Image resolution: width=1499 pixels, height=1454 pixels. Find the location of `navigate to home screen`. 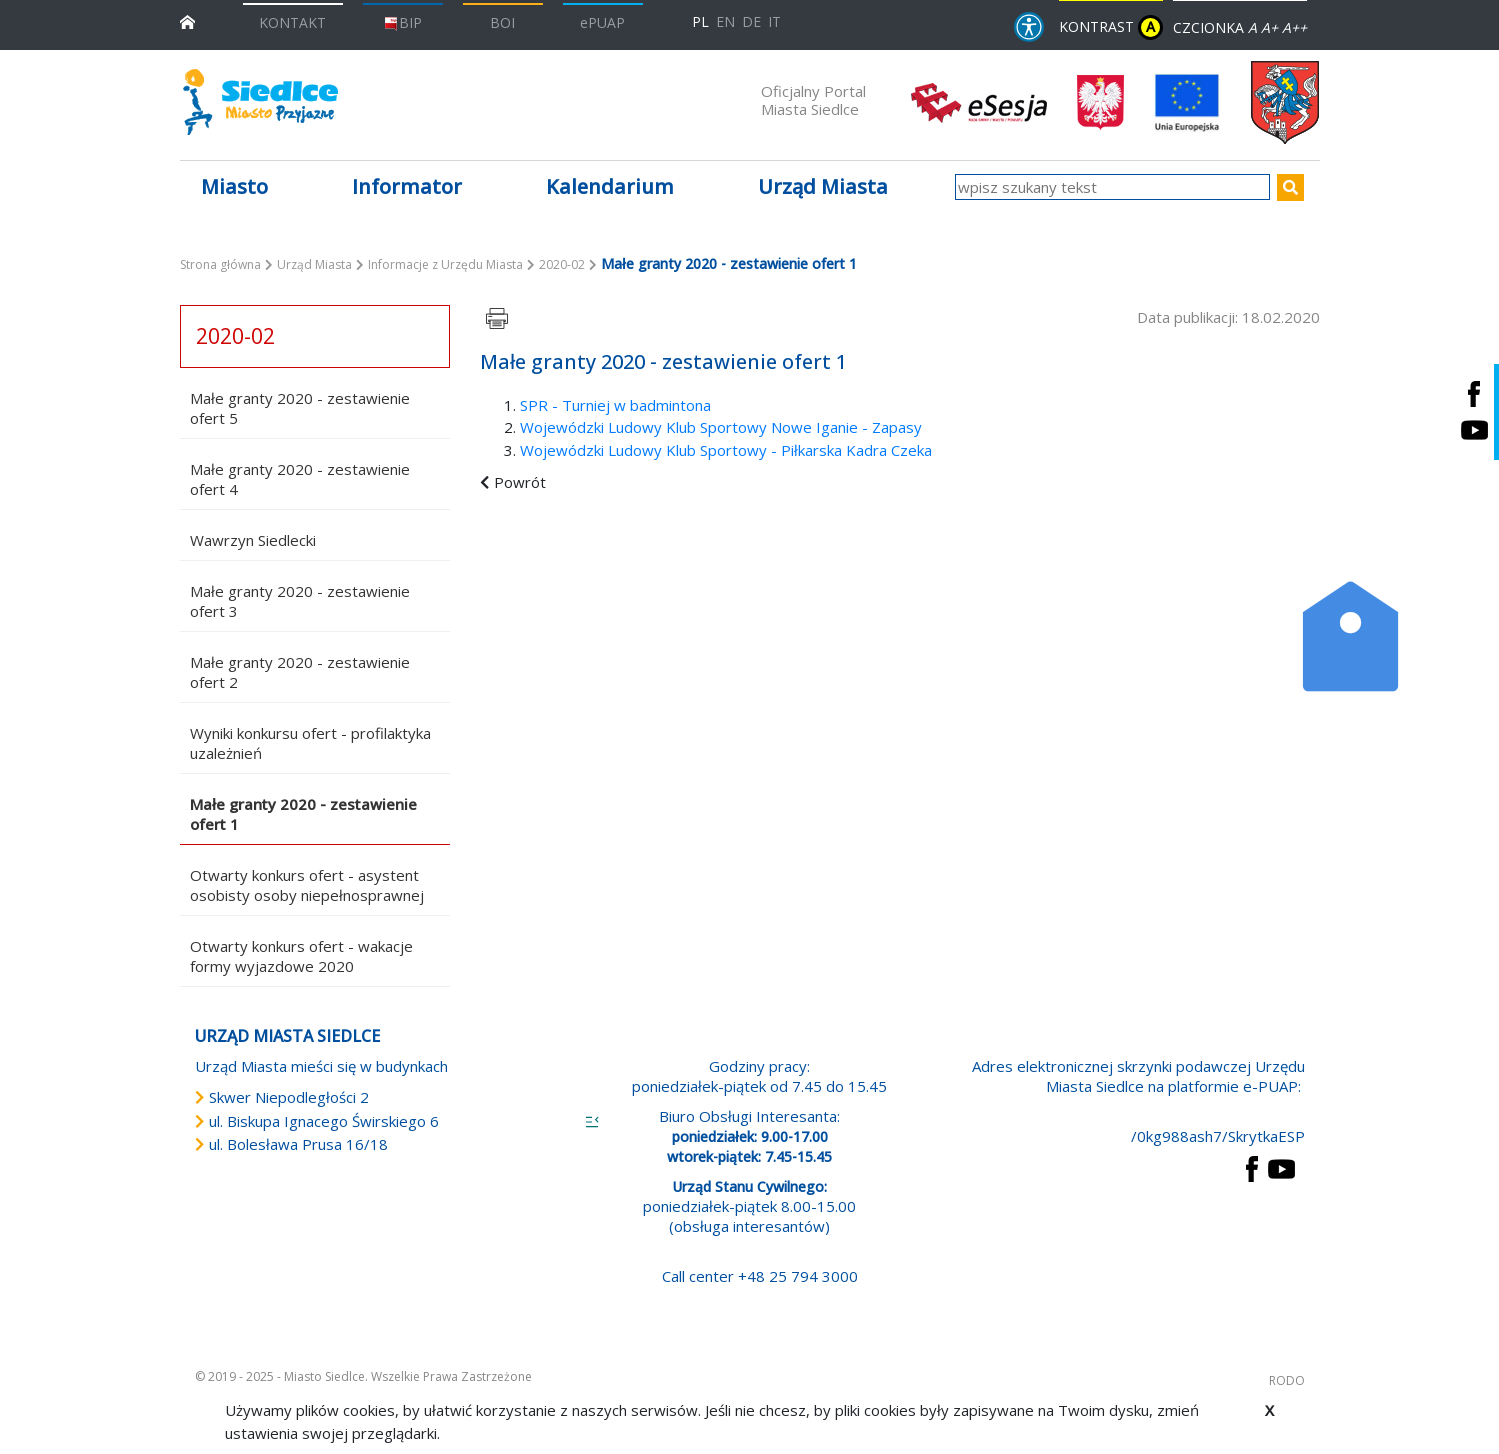

navigate to home screen is located at coordinates (1350, 638).